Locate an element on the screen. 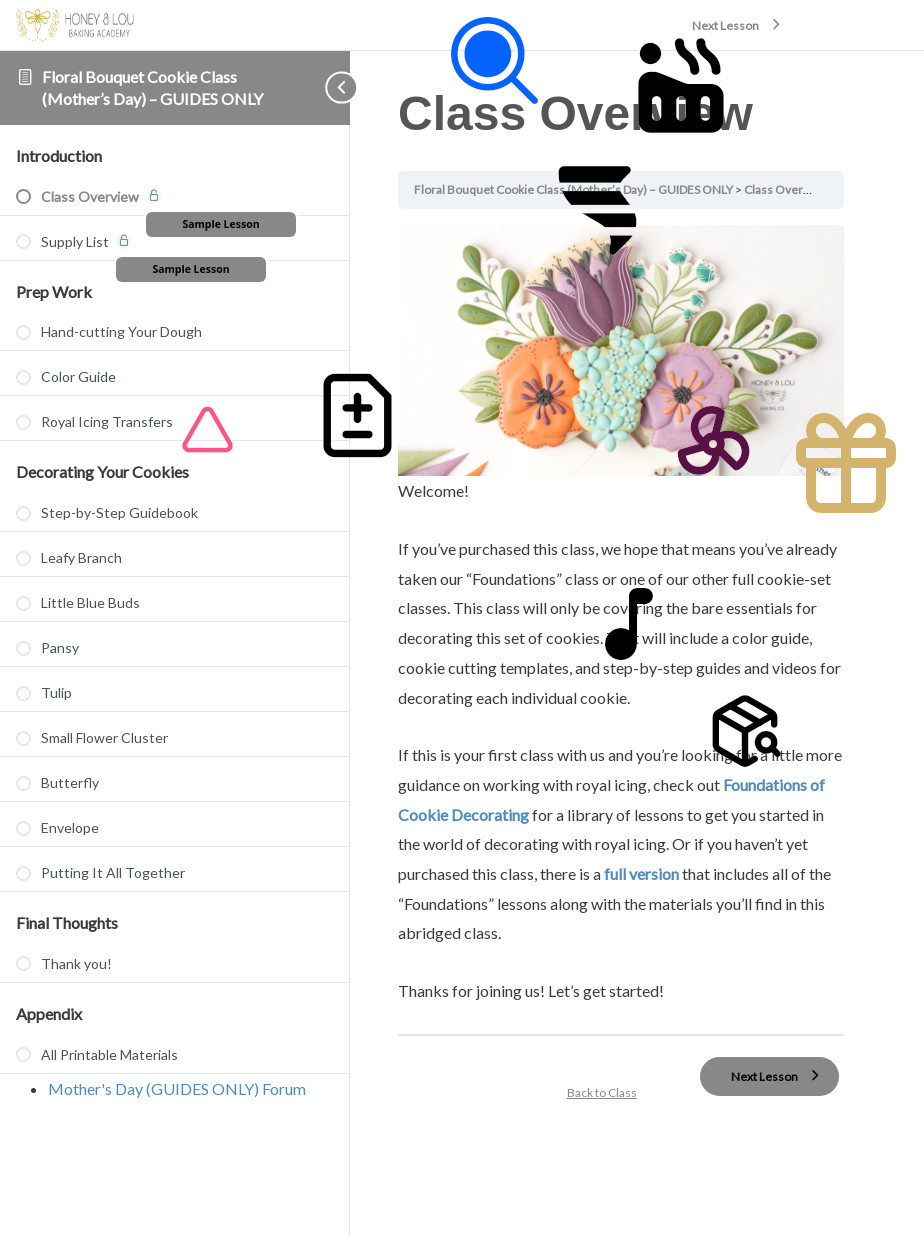 The image size is (924, 1236). view or redeem a gift is located at coordinates (846, 463).